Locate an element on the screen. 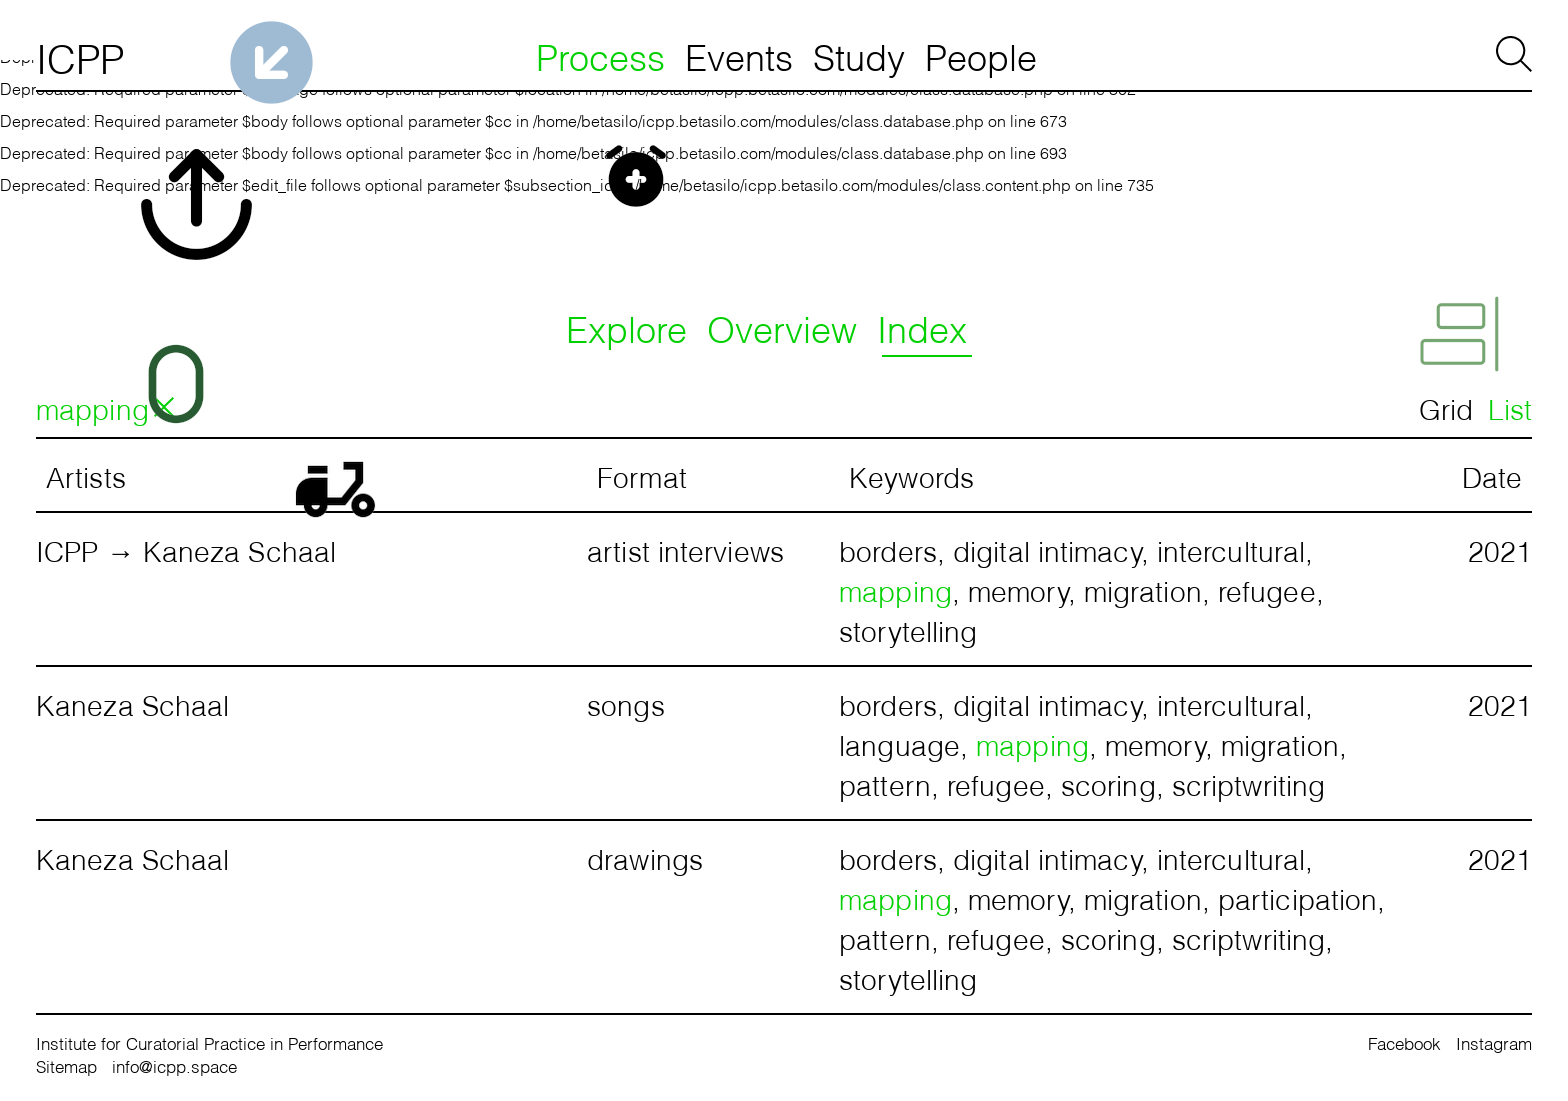 The width and height of the screenshot is (1568, 1101). add a new alarm is located at coordinates (636, 176).